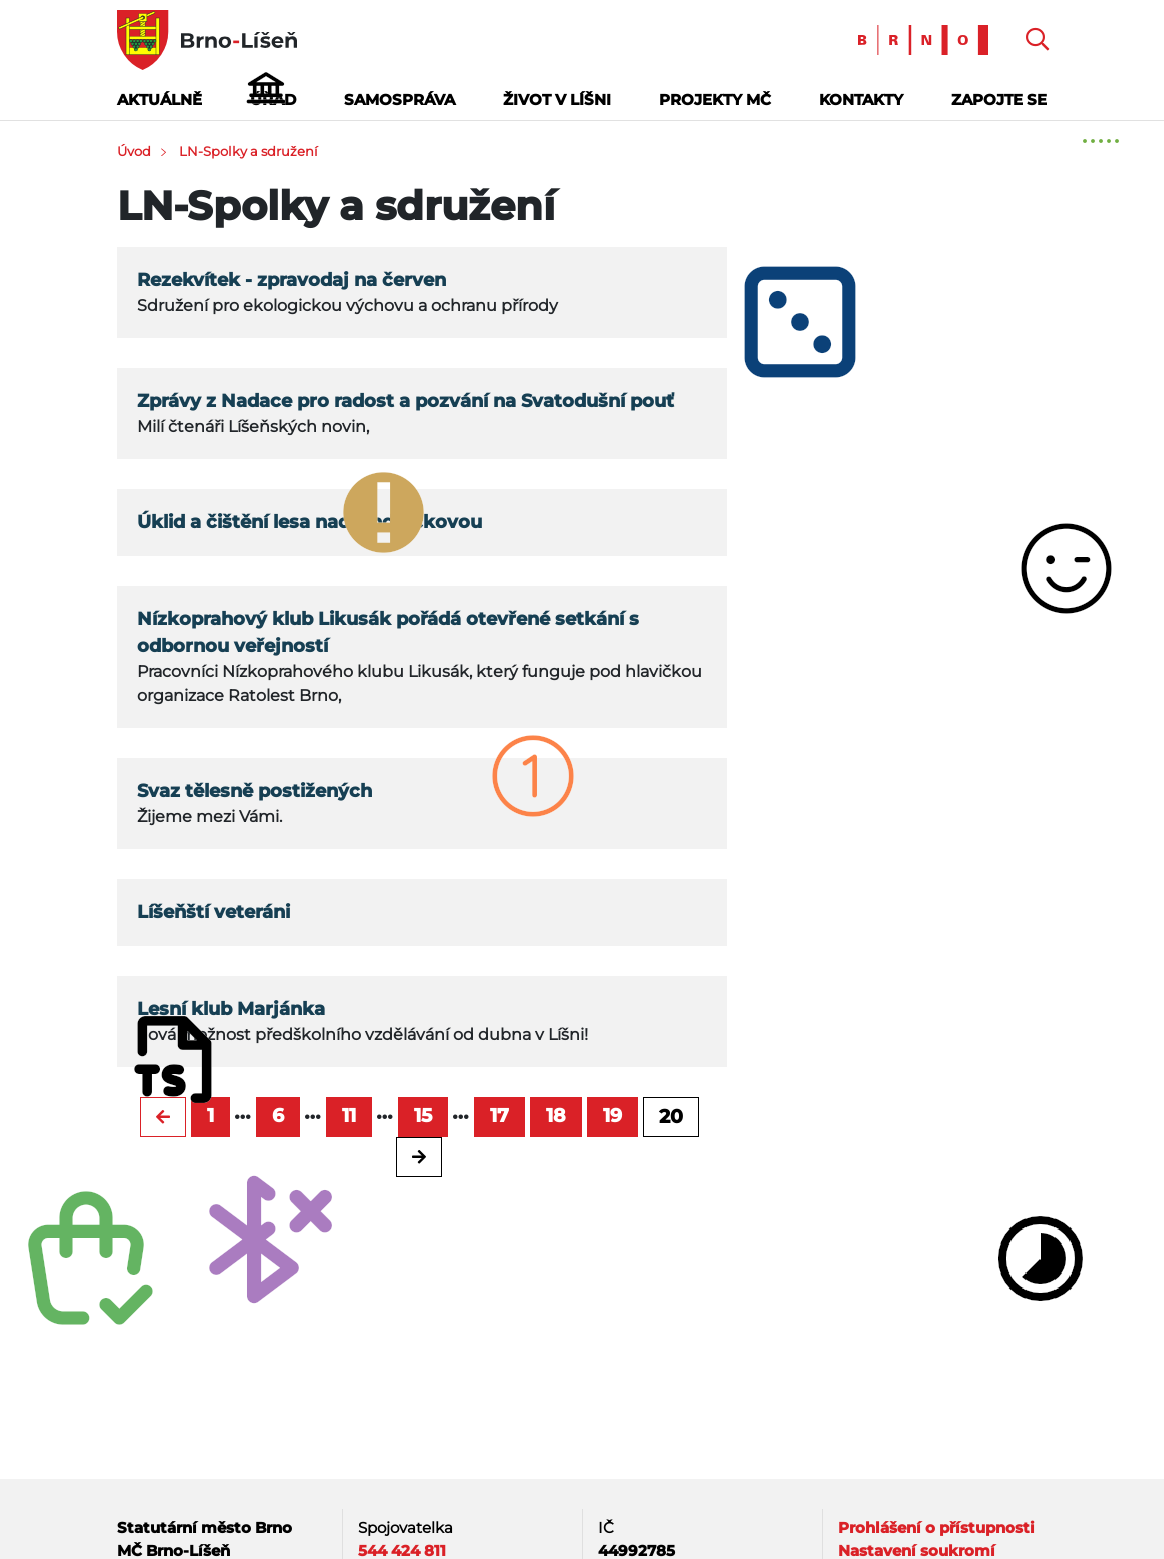 The image size is (1164, 1559). What do you see at coordinates (86, 1258) in the screenshot?
I see `purchase completed successfully` at bounding box center [86, 1258].